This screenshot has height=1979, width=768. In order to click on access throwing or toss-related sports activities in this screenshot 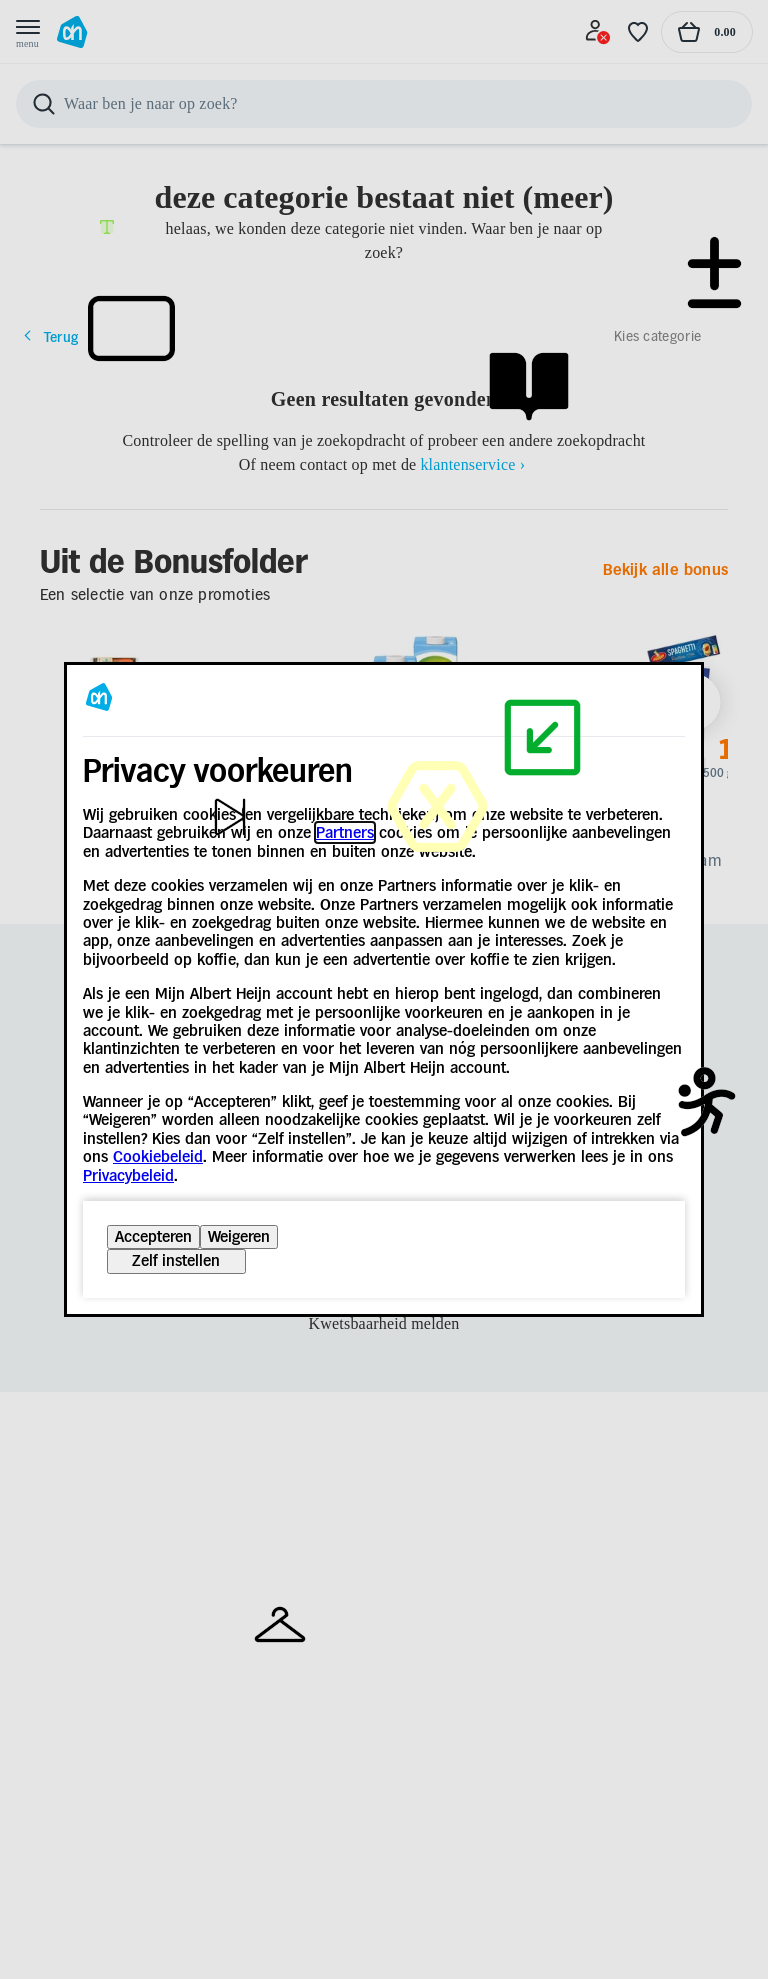, I will do `click(704, 1100)`.